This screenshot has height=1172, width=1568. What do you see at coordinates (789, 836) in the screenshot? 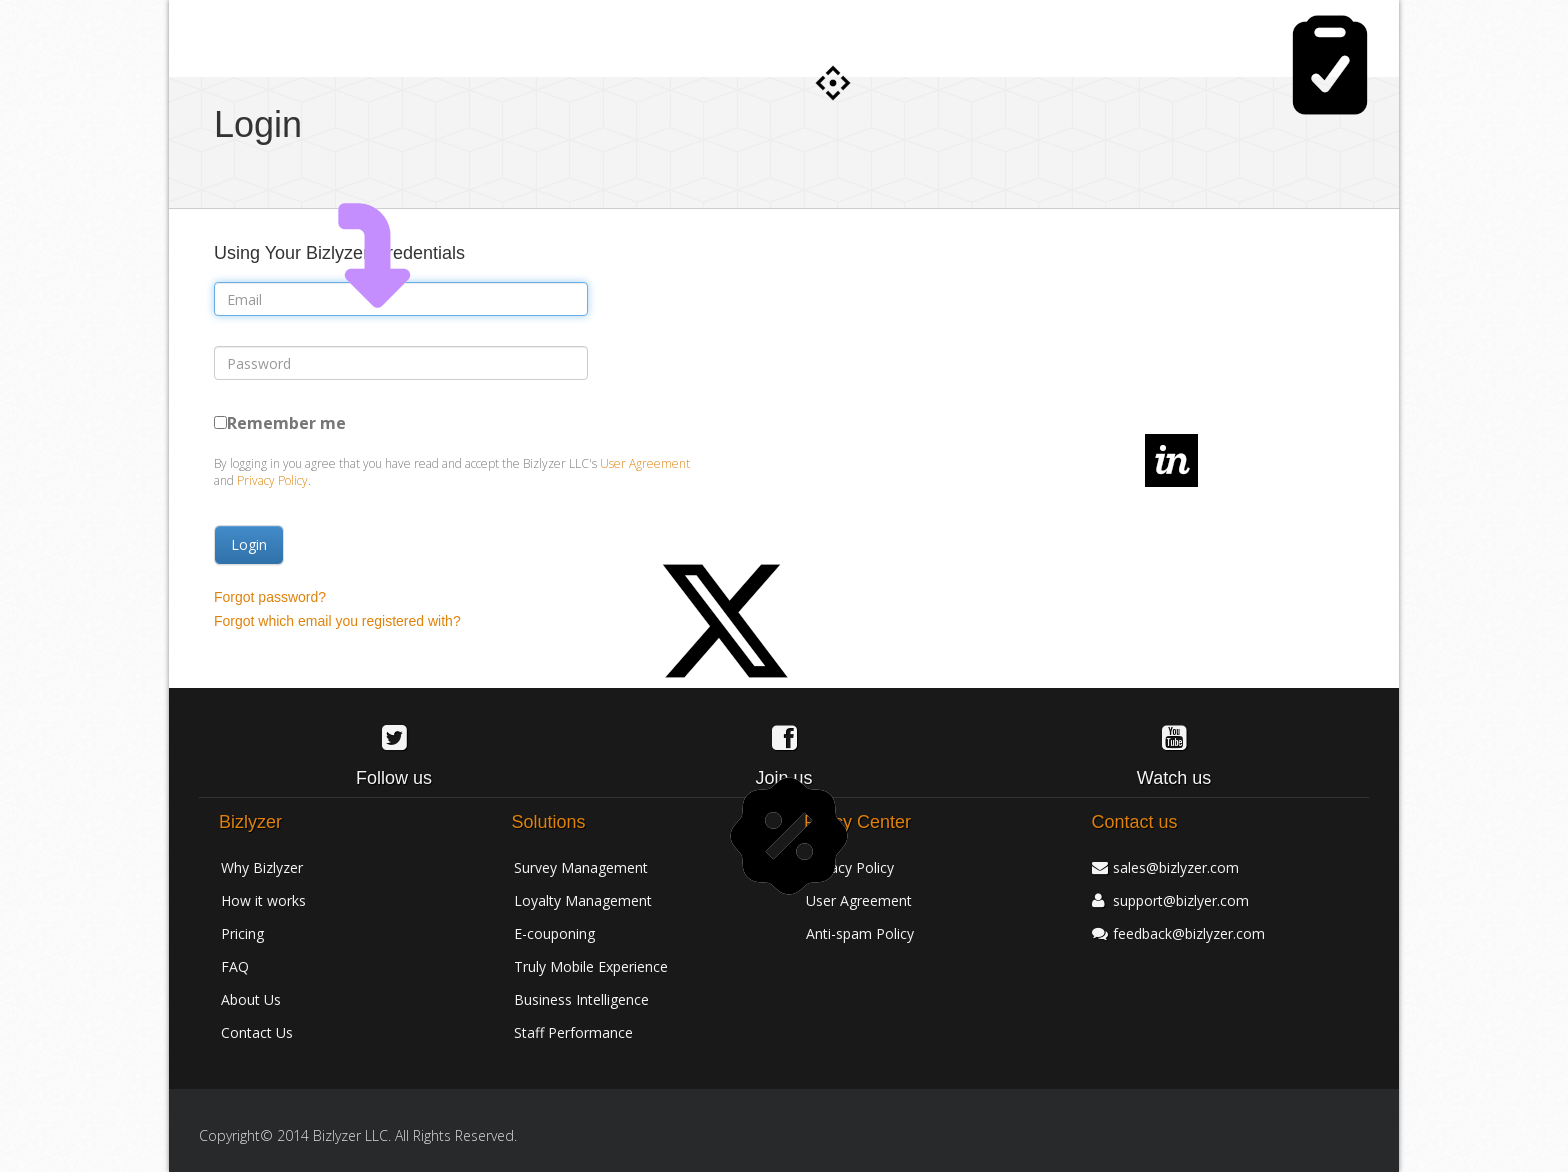
I see `view available discounts or promotions` at bounding box center [789, 836].